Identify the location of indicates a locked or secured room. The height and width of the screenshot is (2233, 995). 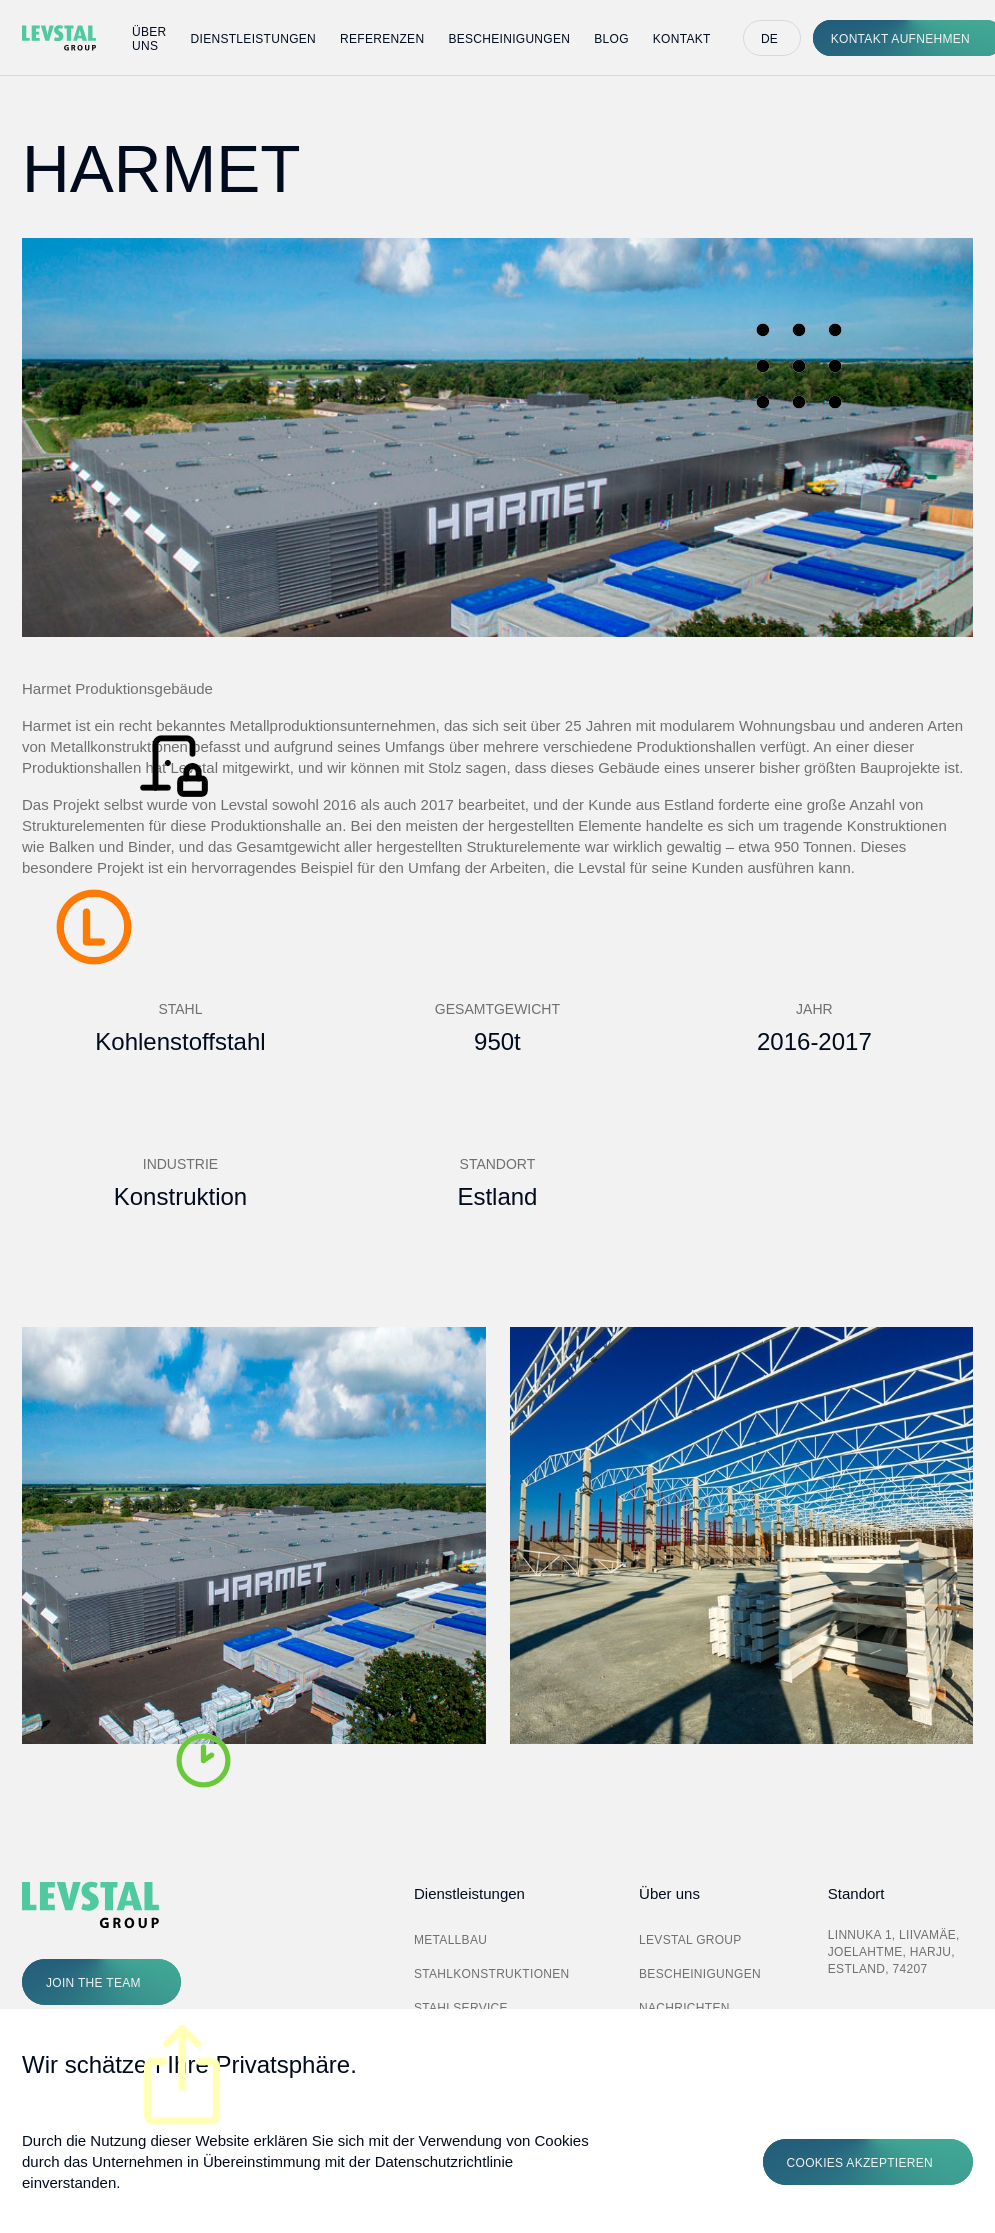
(174, 763).